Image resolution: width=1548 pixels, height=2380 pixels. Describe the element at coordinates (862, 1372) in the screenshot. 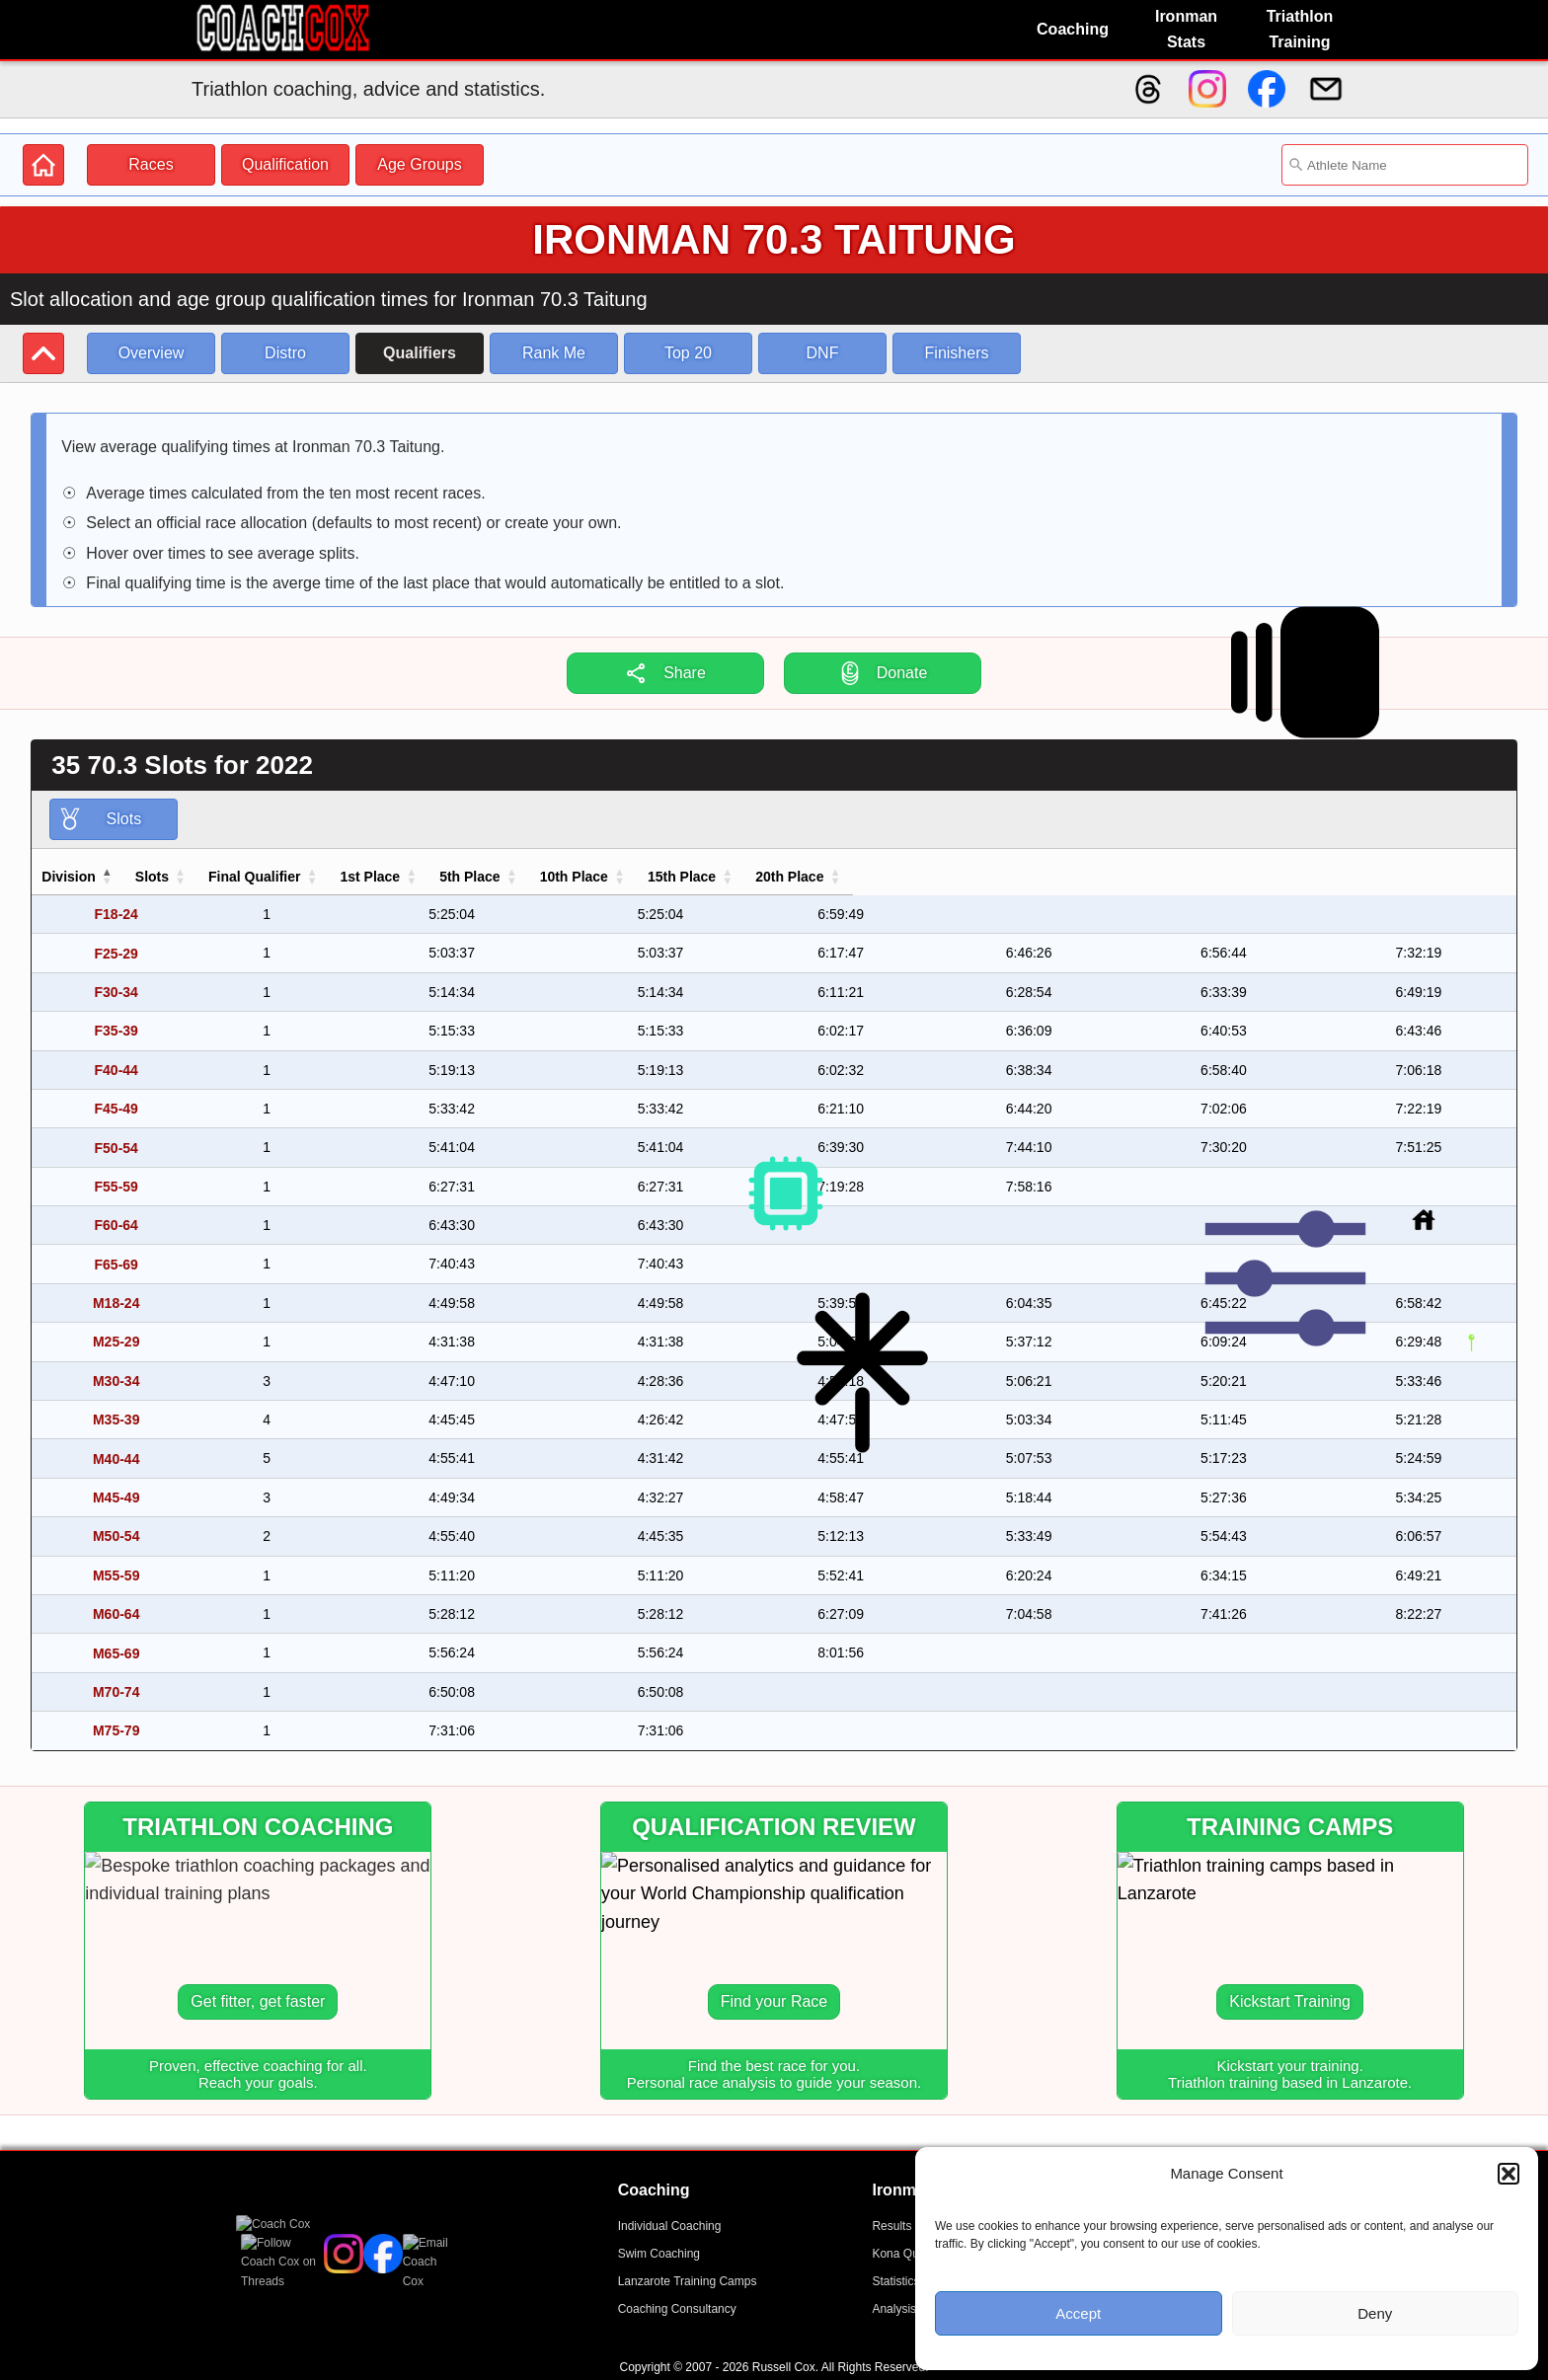

I see `link to linktree profile` at that location.